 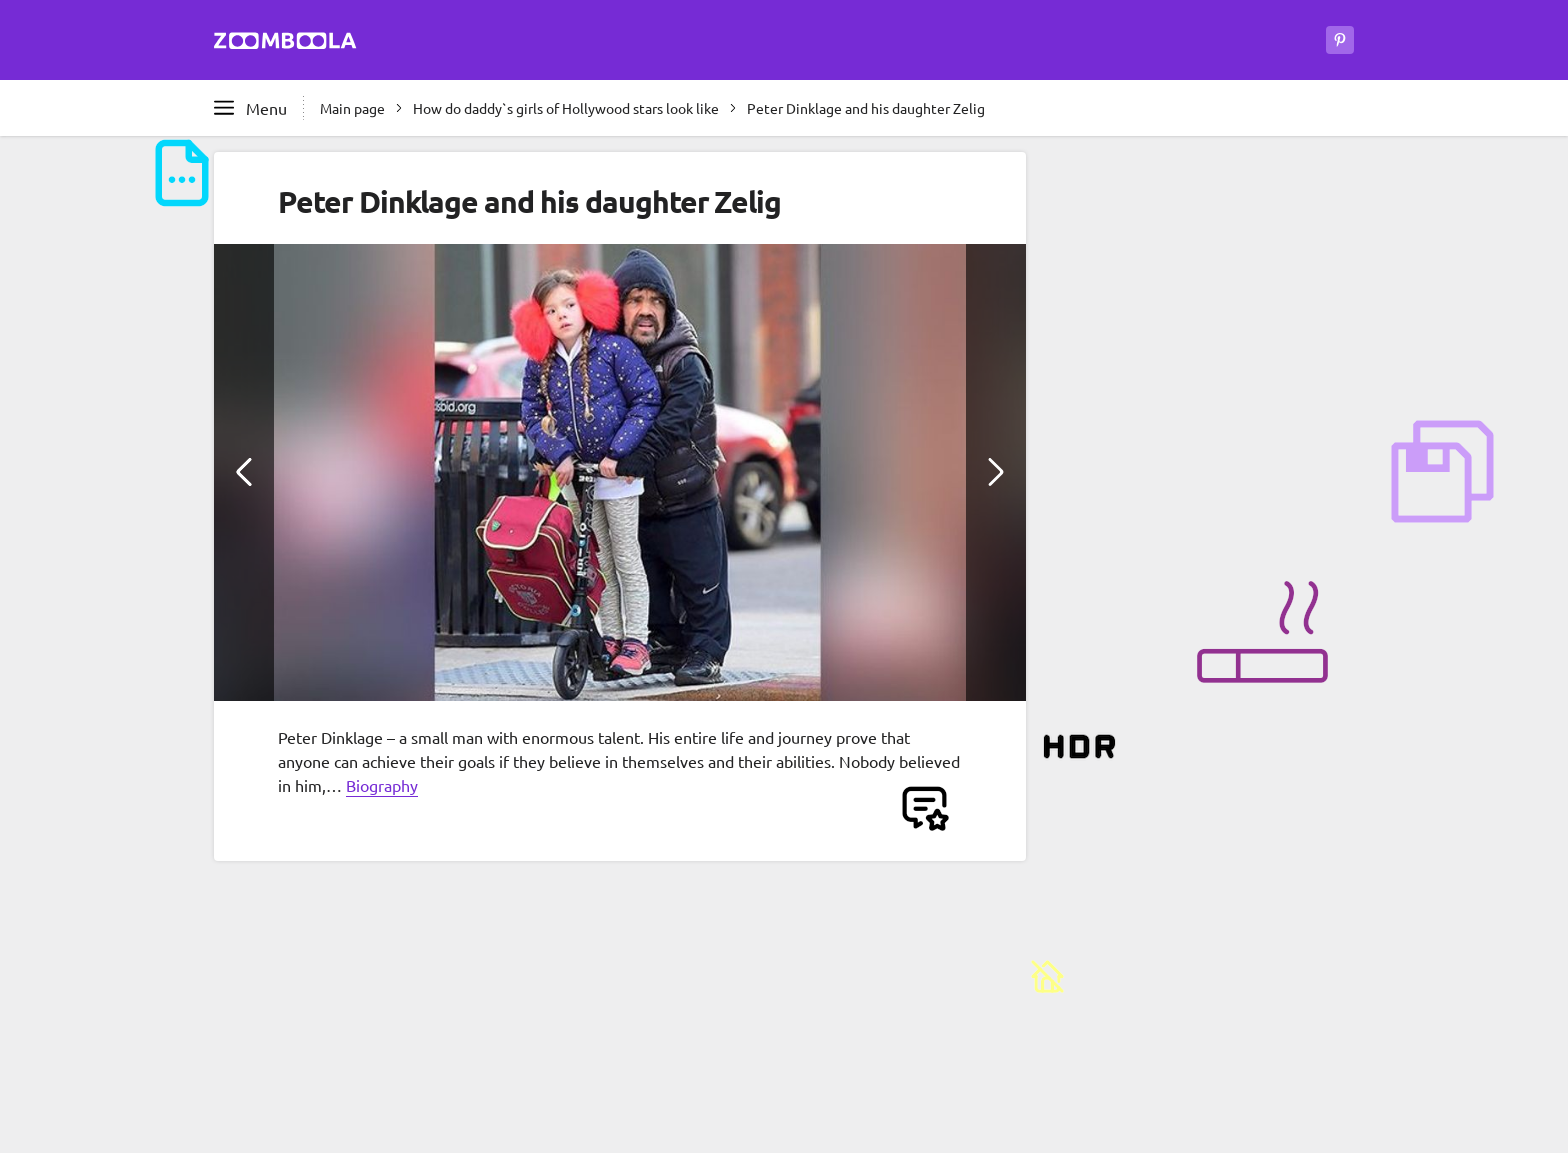 What do you see at coordinates (924, 806) in the screenshot?
I see `view starred messages` at bounding box center [924, 806].